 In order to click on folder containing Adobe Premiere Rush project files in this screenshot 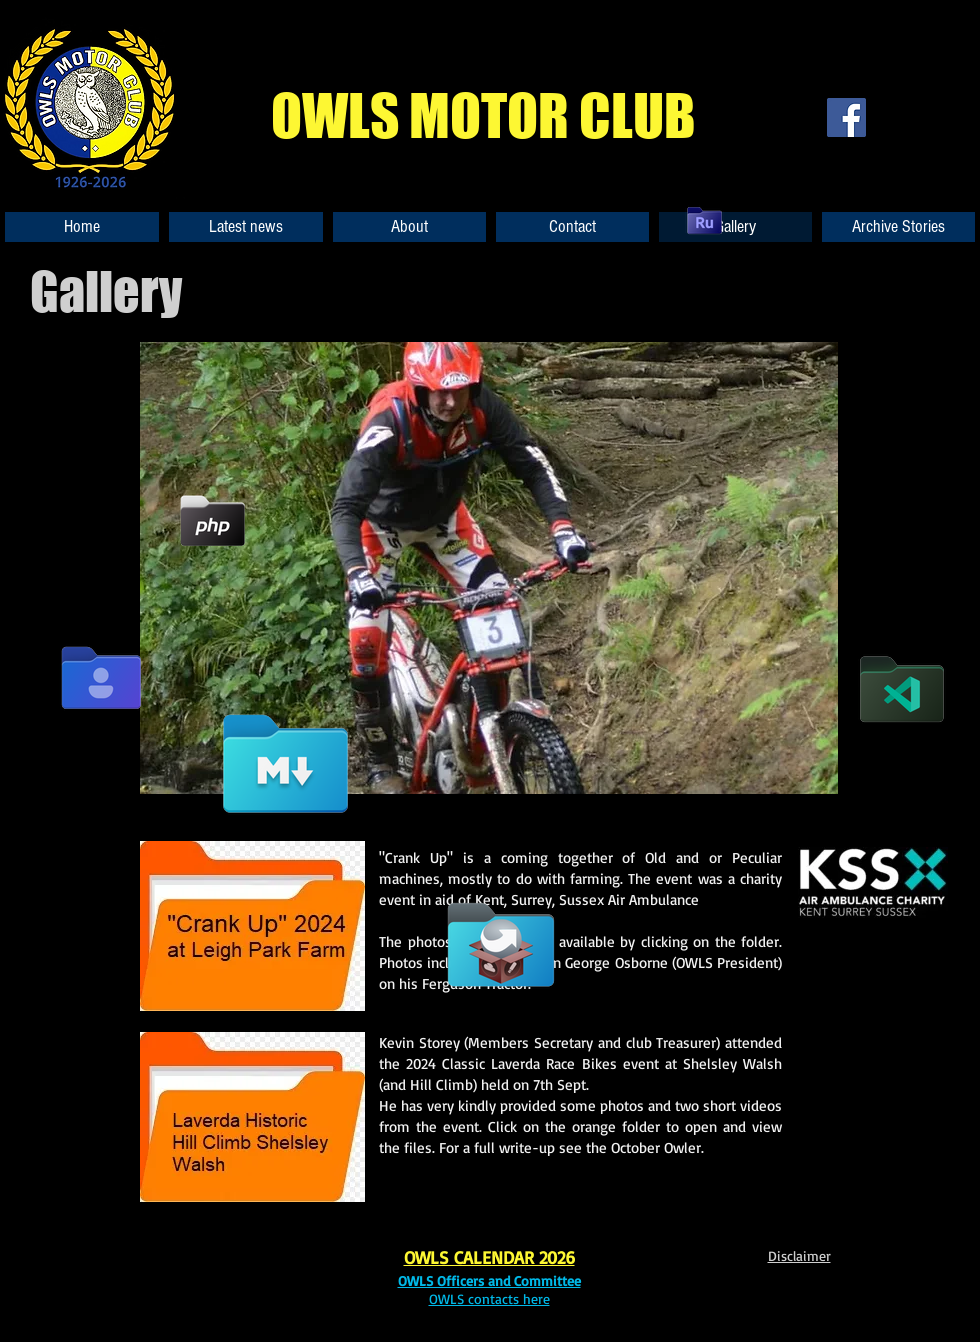, I will do `click(704, 221)`.